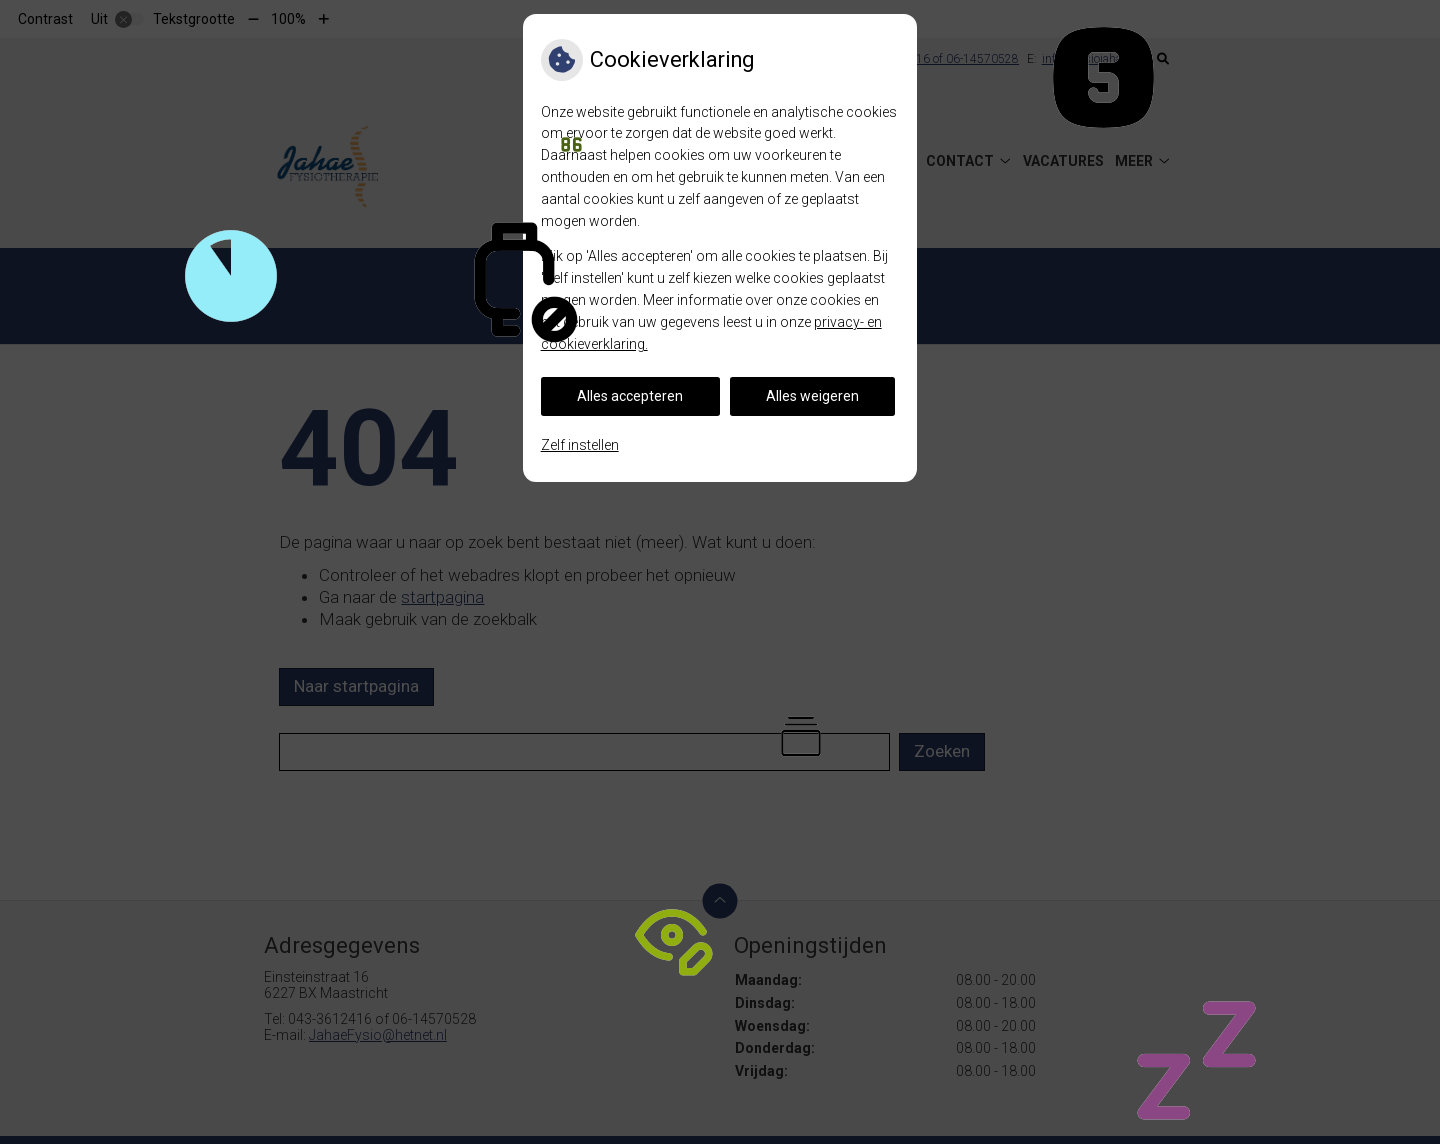 The image size is (1440, 1144). Describe the element at coordinates (801, 738) in the screenshot. I see `view stacked items or card deck` at that location.